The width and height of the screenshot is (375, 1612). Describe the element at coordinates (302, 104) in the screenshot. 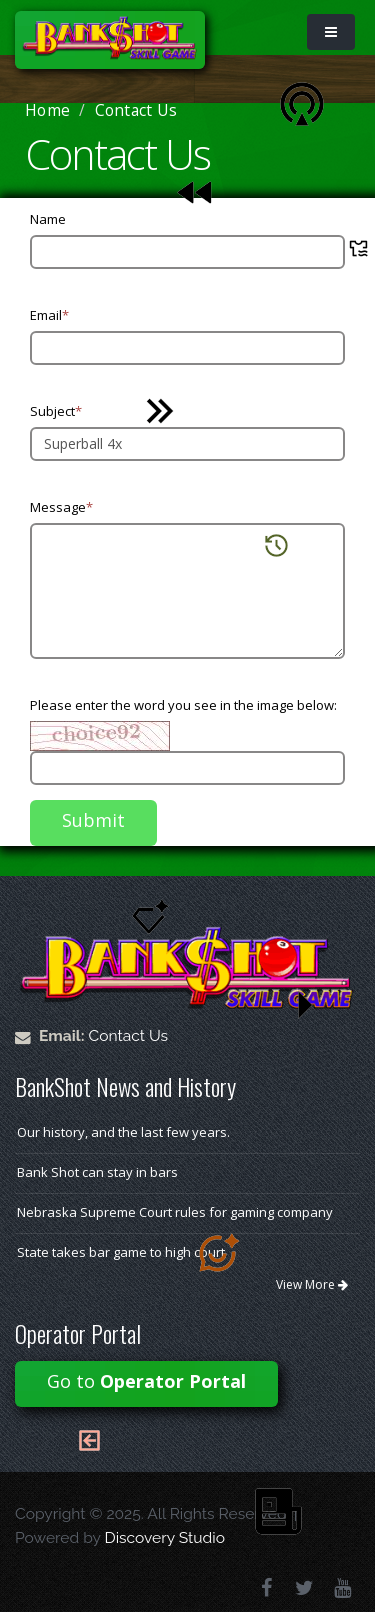

I see `enable GPS or location tracking` at that location.